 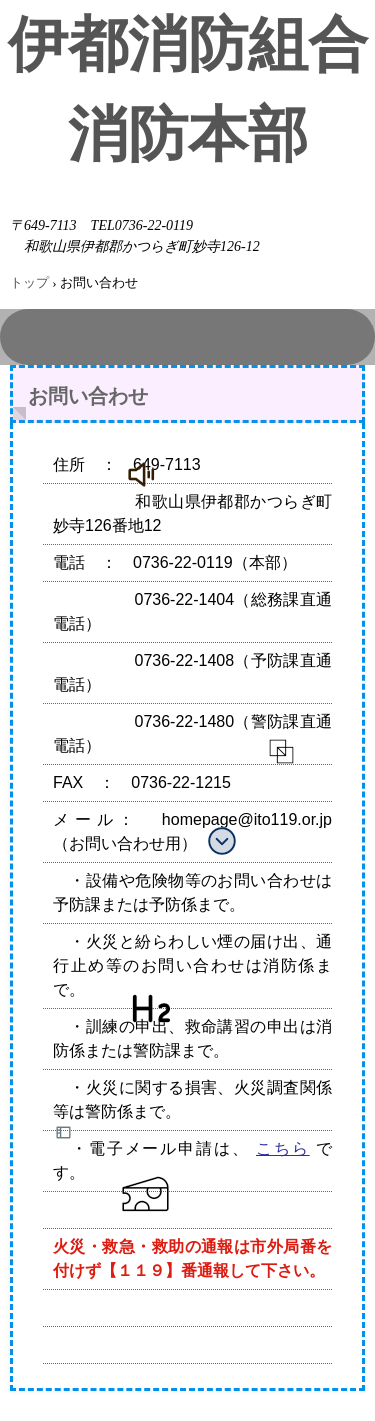 I want to click on expand dropdown menu or content, so click(x=222, y=841).